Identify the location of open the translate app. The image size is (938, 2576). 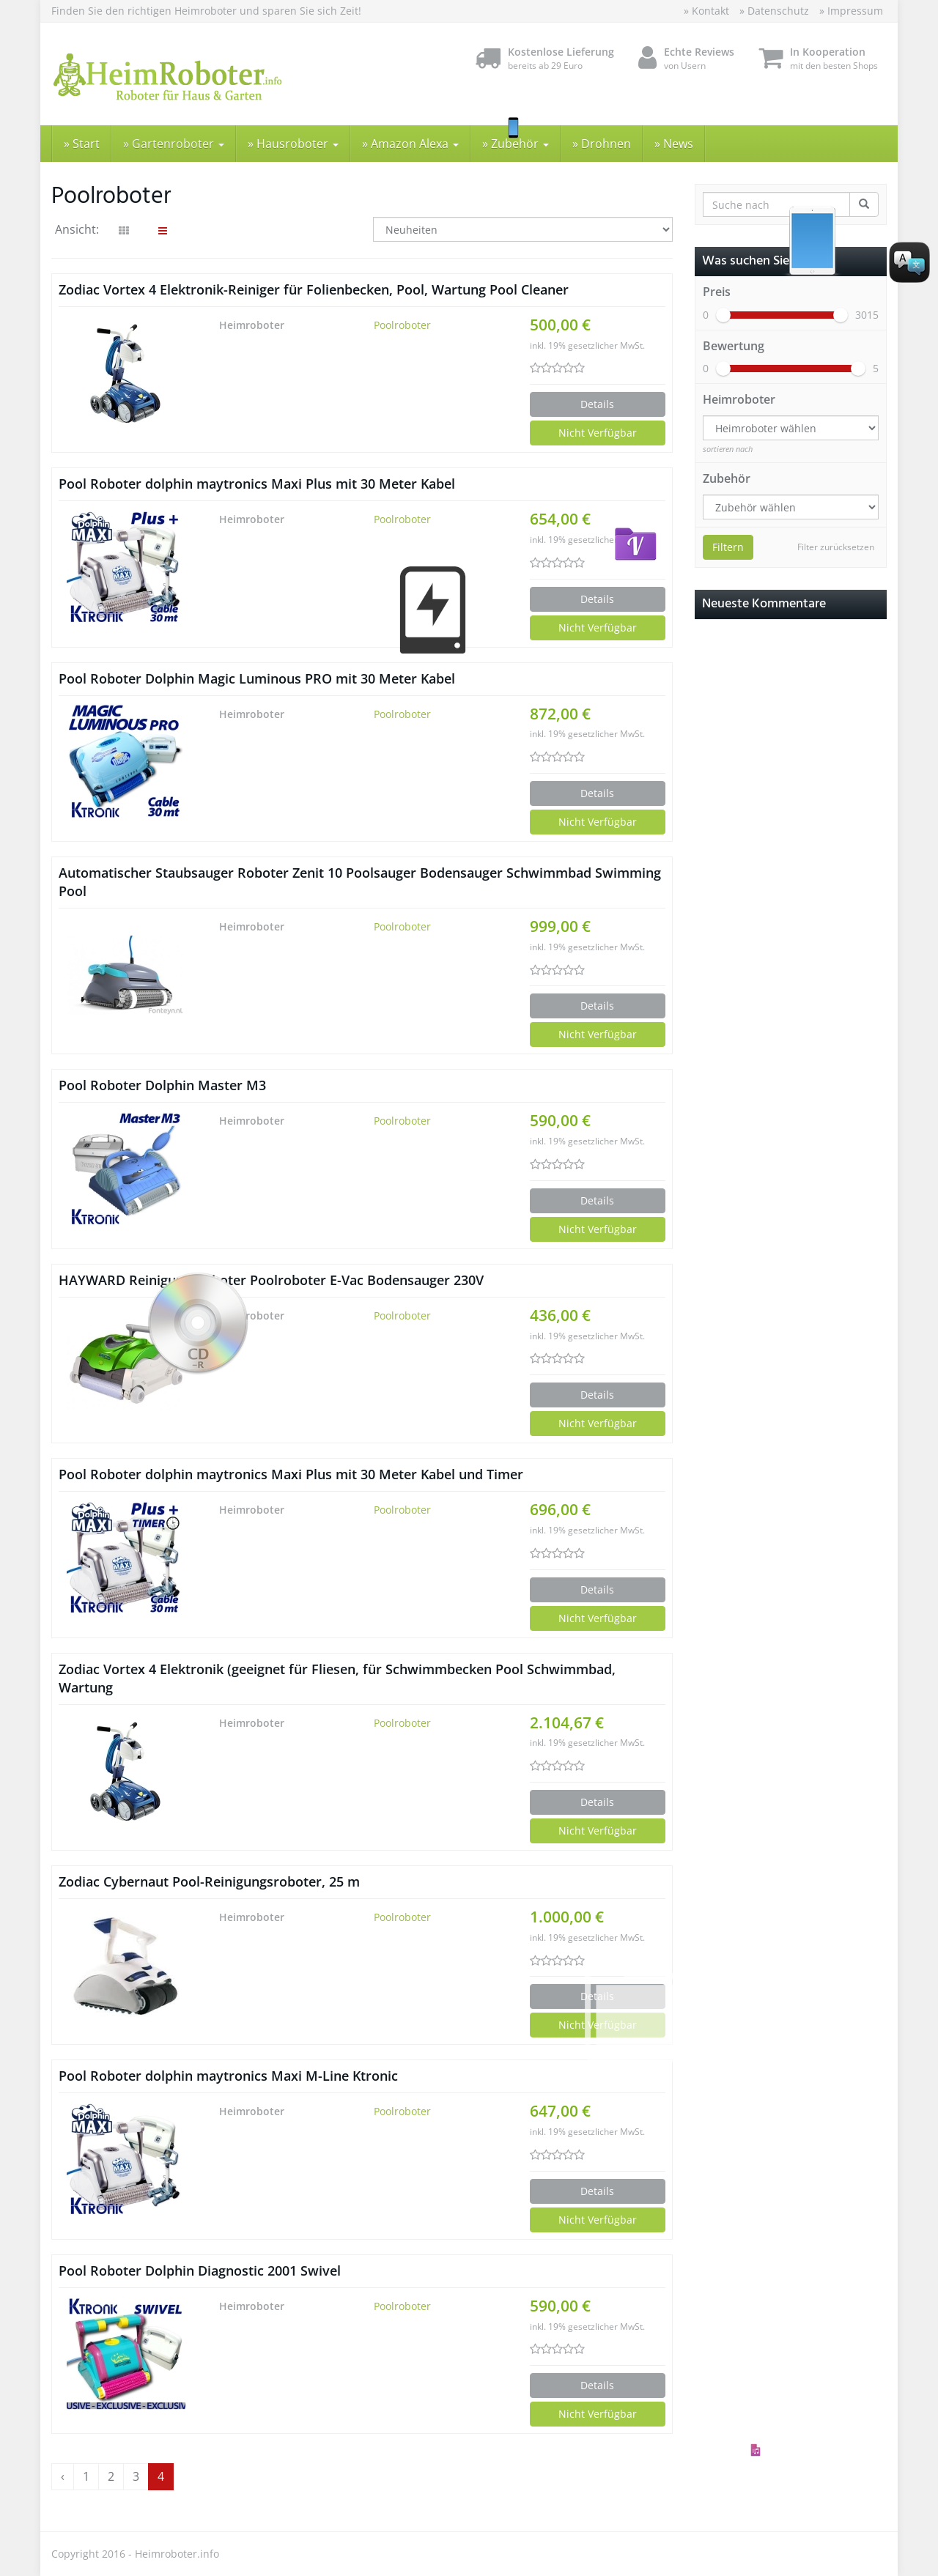
(909, 262).